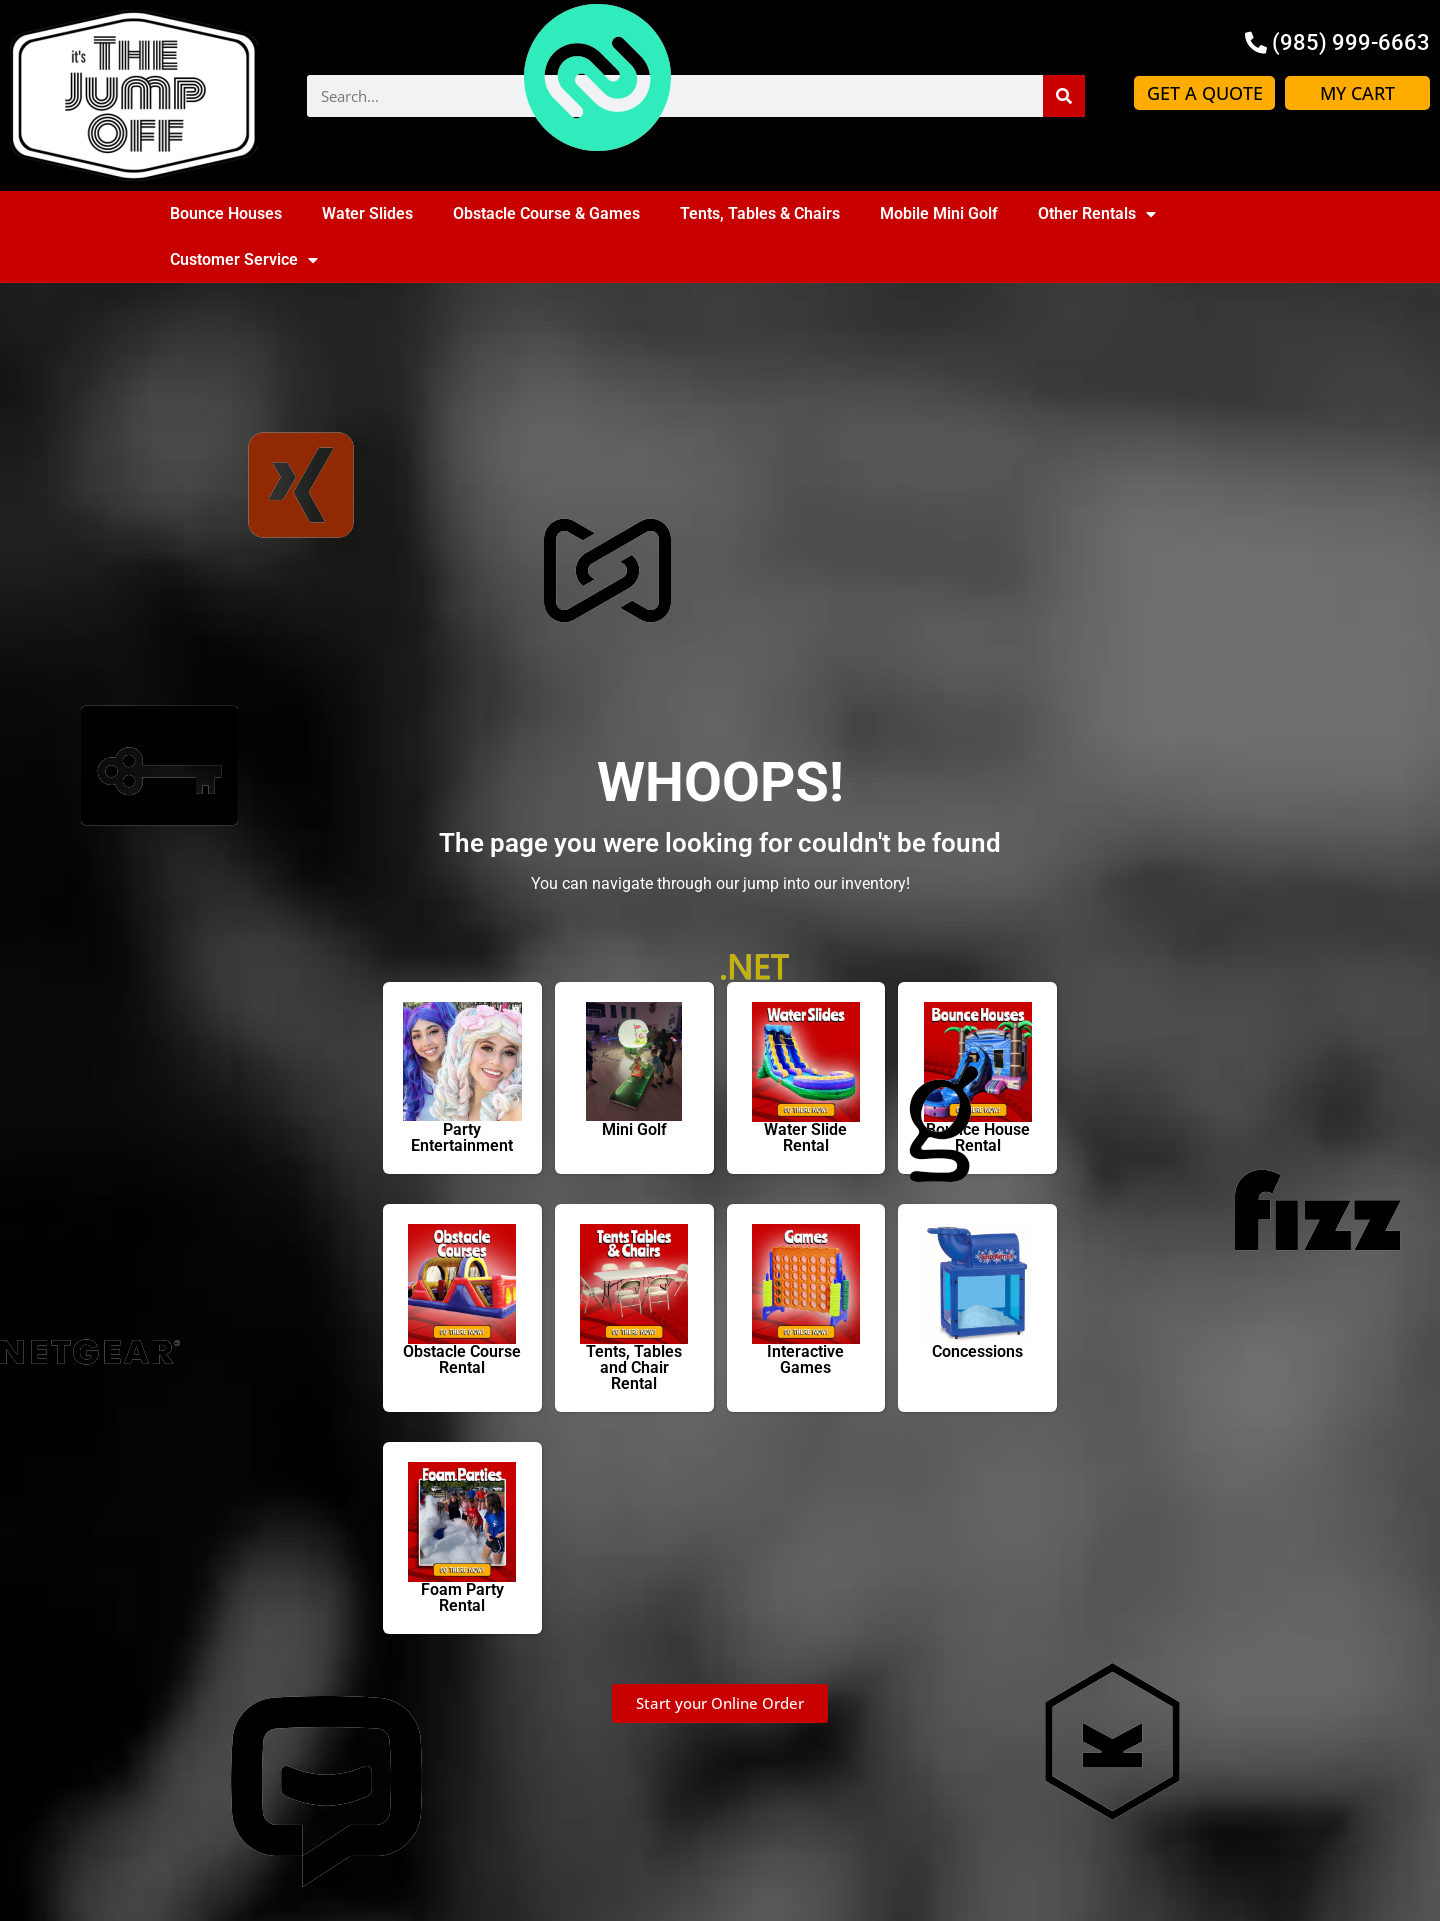 The height and width of the screenshot is (1921, 1440). Describe the element at coordinates (1318, 1210) in the screenshot. I see `fizz app or service logo` at that location.